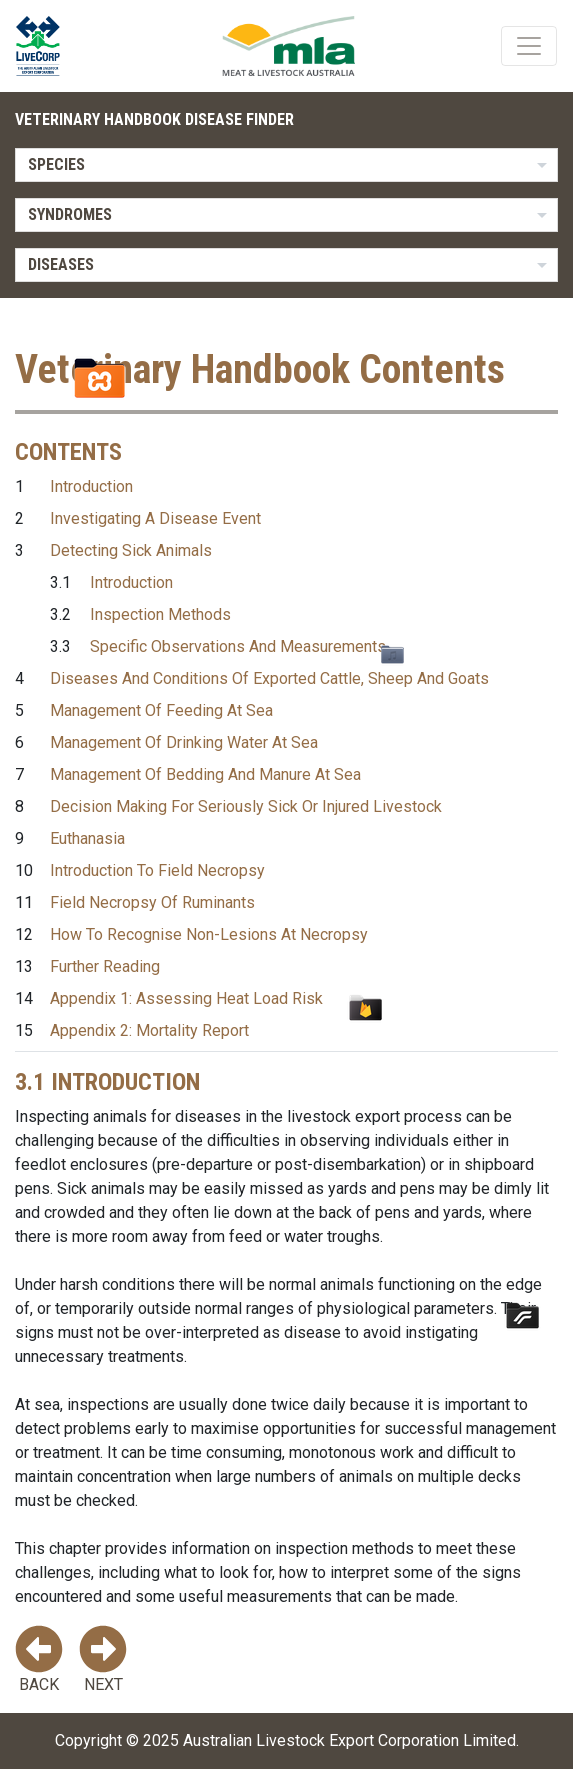  What do you see at coordinates (522, 1316) in the screenshot?
I see `open resurrection remix ROM folder` at bounding box center [522, 1316].